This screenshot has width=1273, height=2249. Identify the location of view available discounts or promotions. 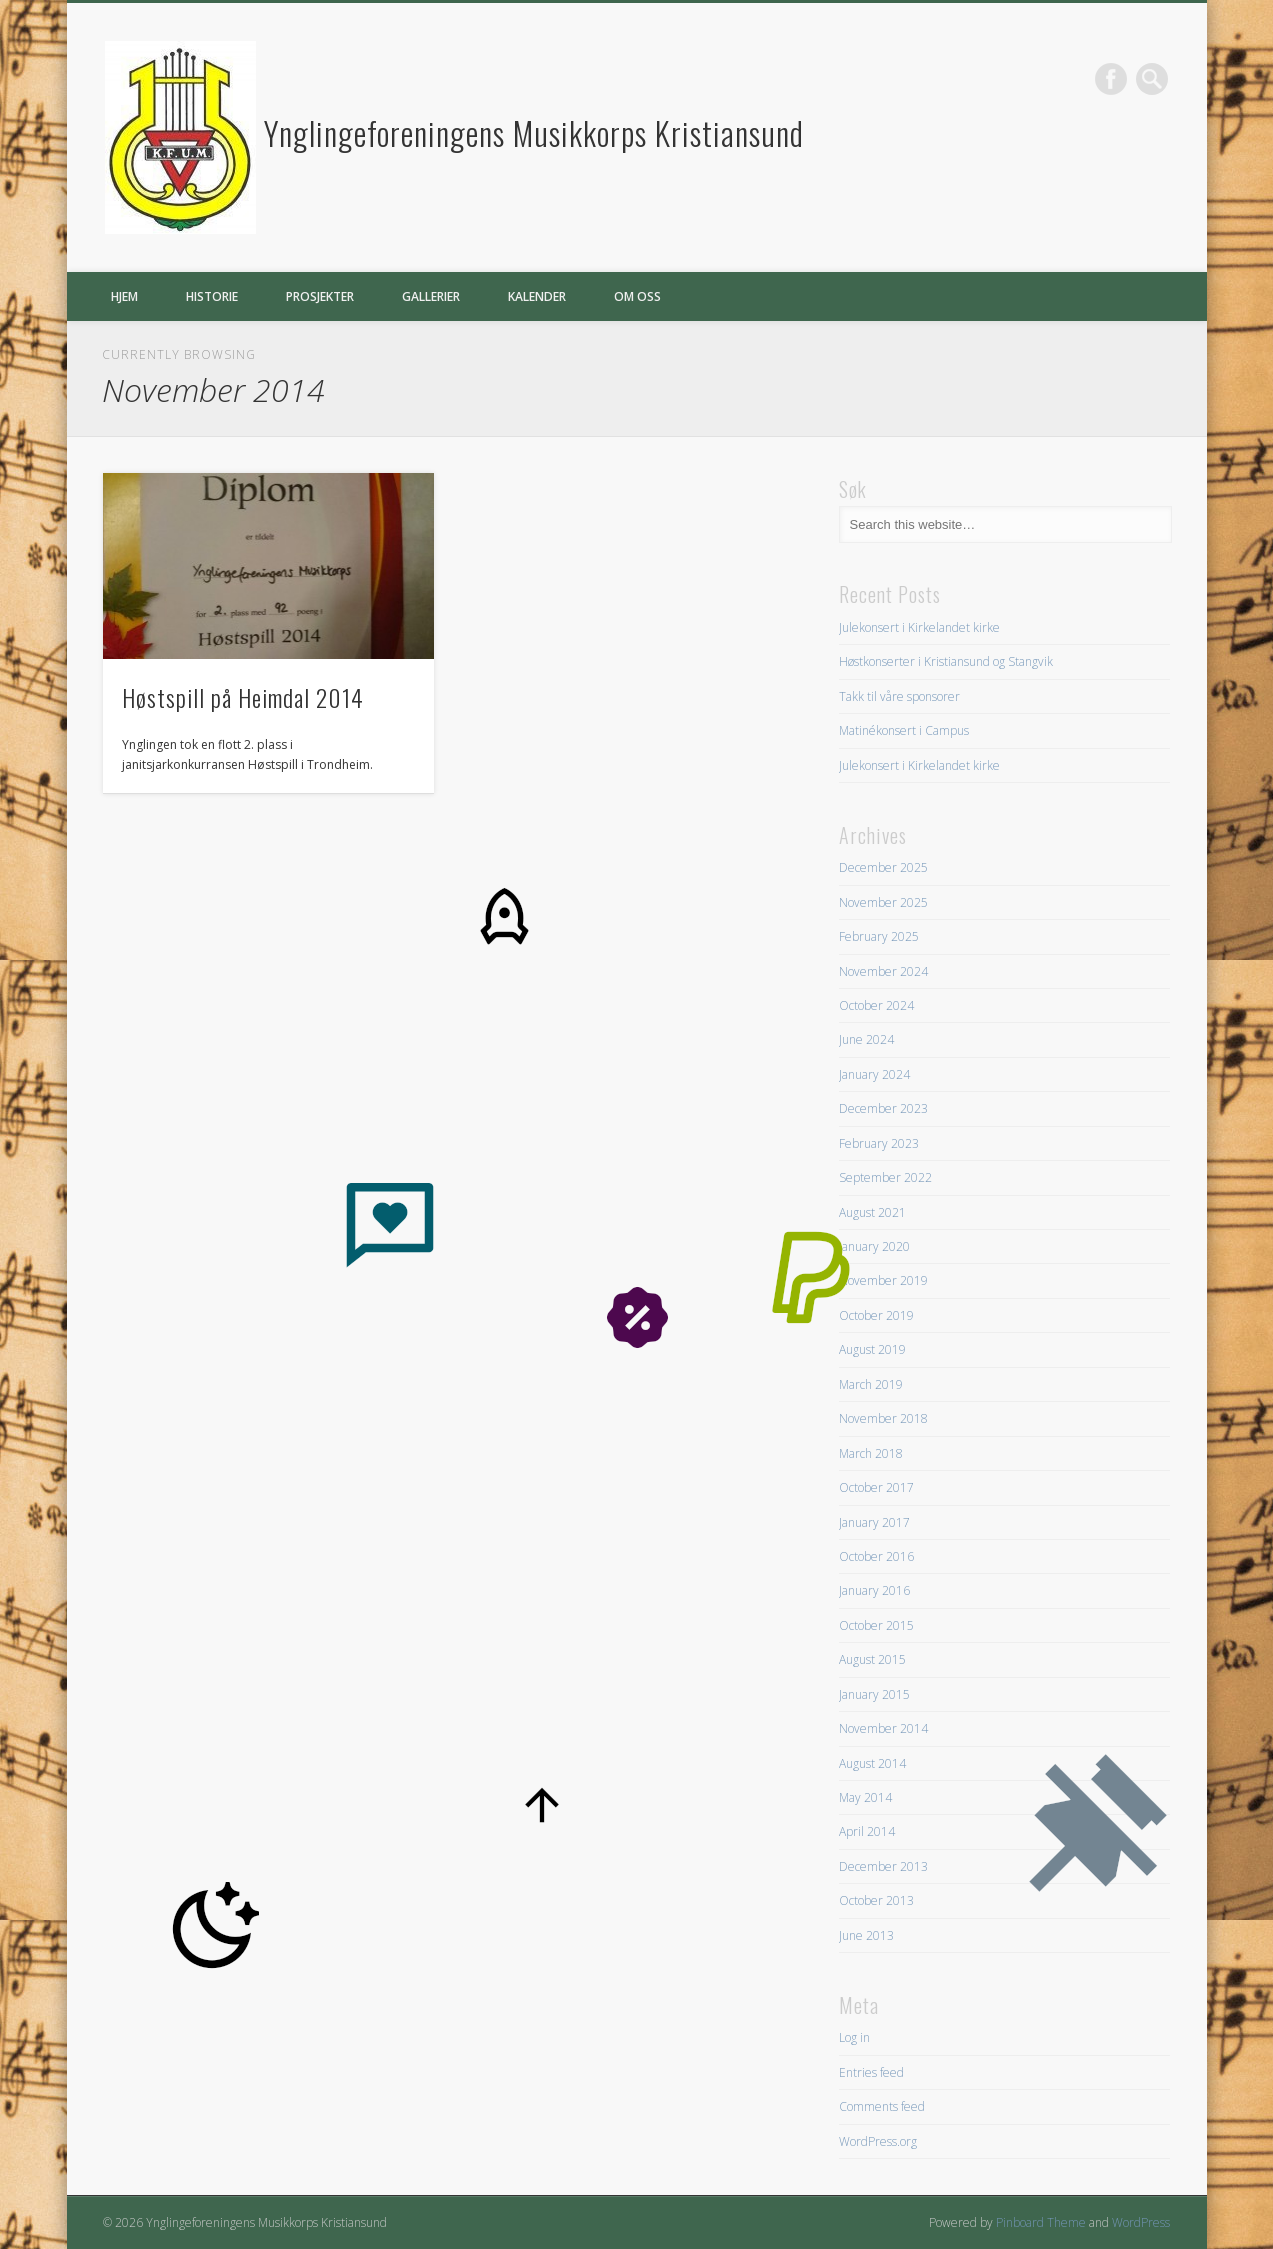
(637, 1317).